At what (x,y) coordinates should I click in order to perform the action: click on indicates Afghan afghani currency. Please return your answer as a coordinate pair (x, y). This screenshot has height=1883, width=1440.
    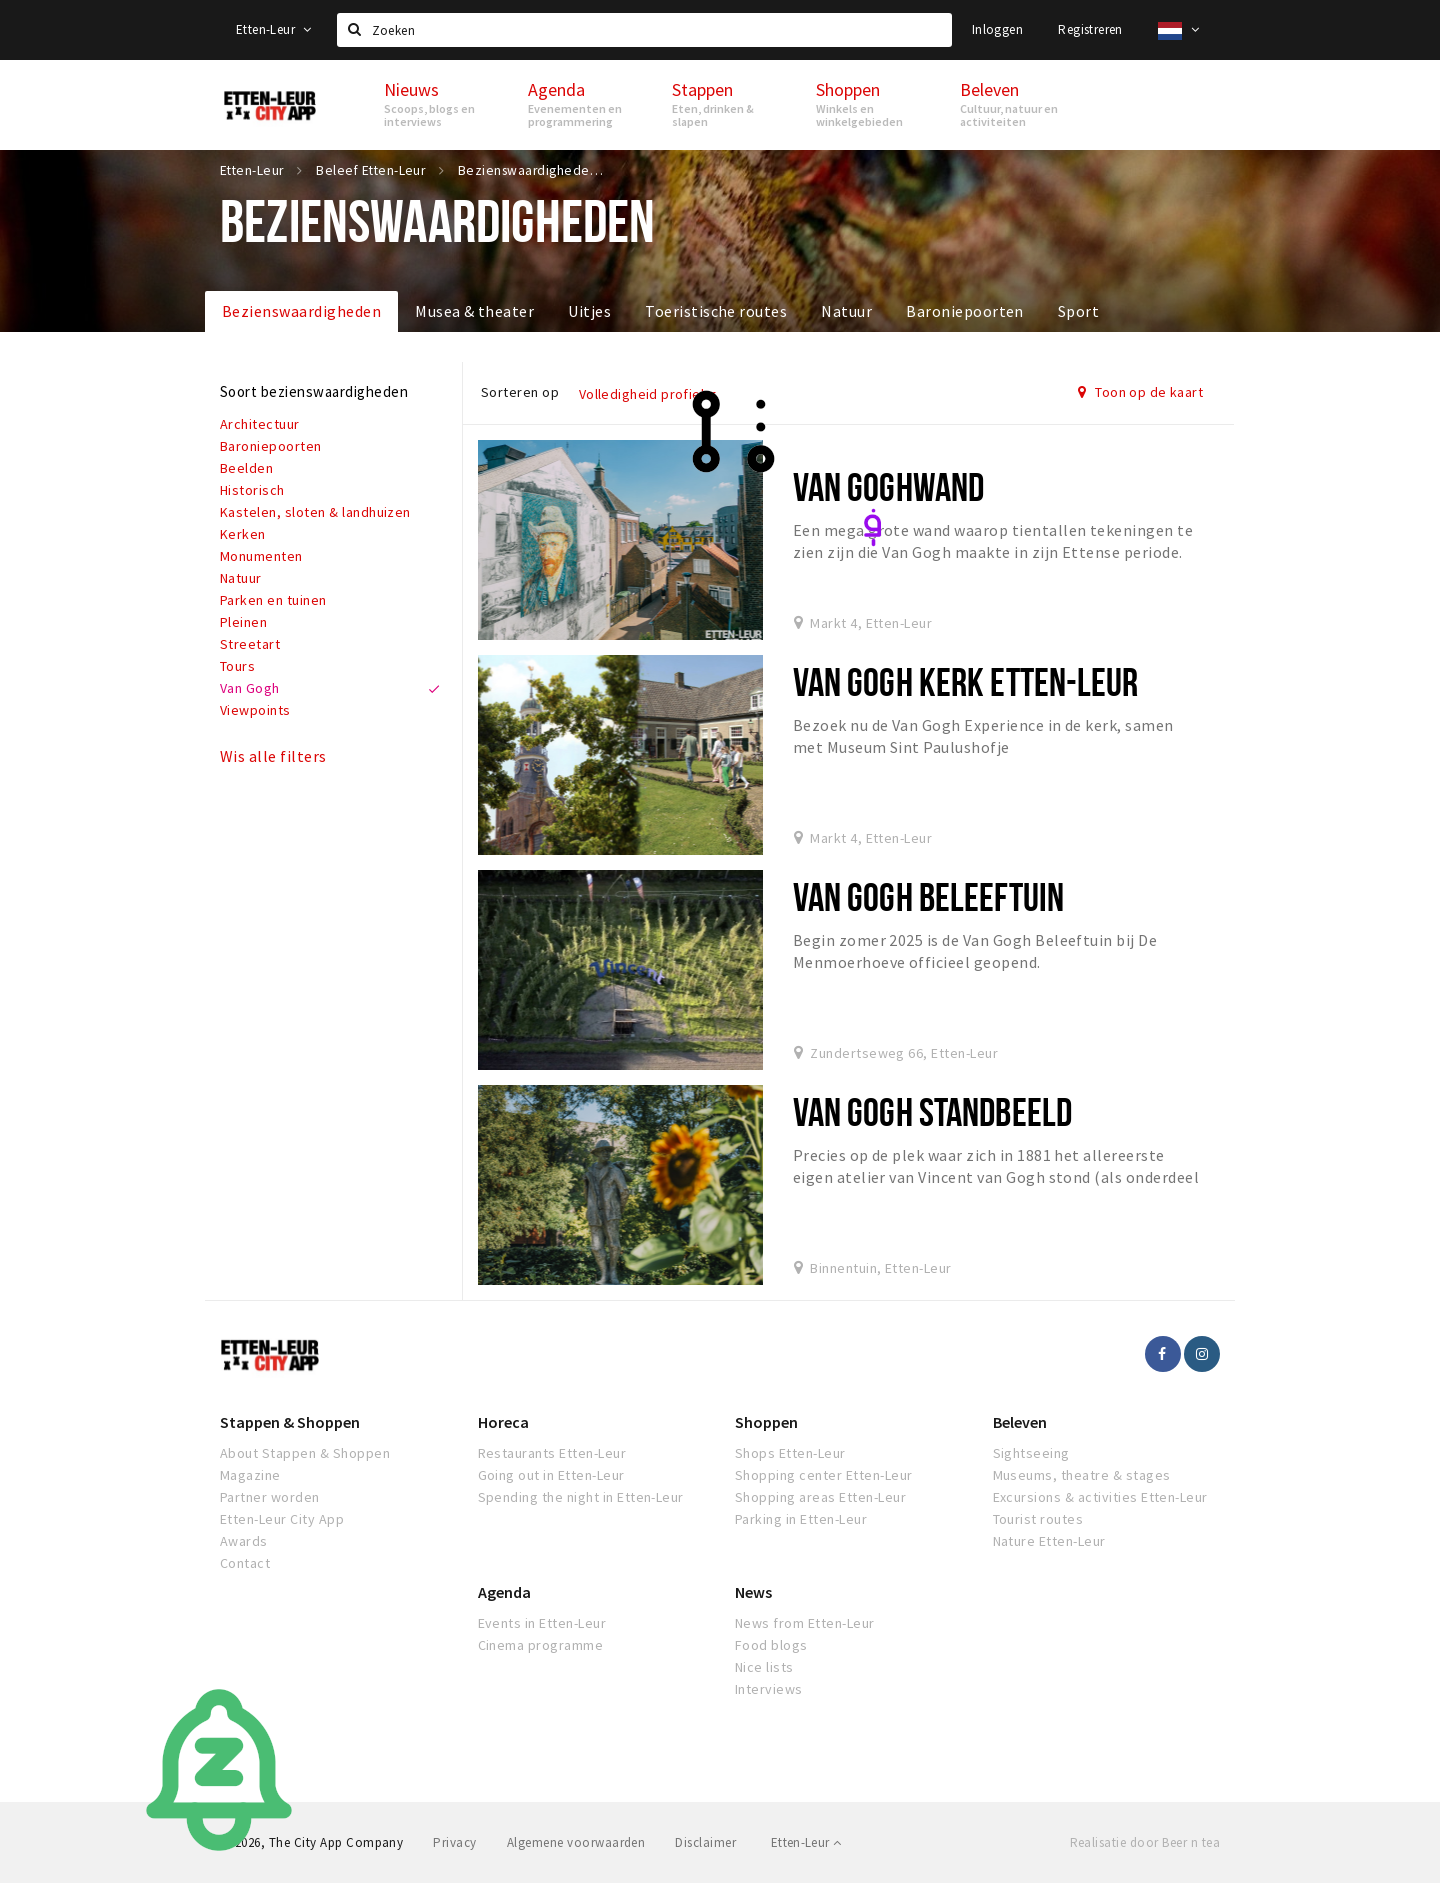
    Looking at the image, I should click on (873, 527).